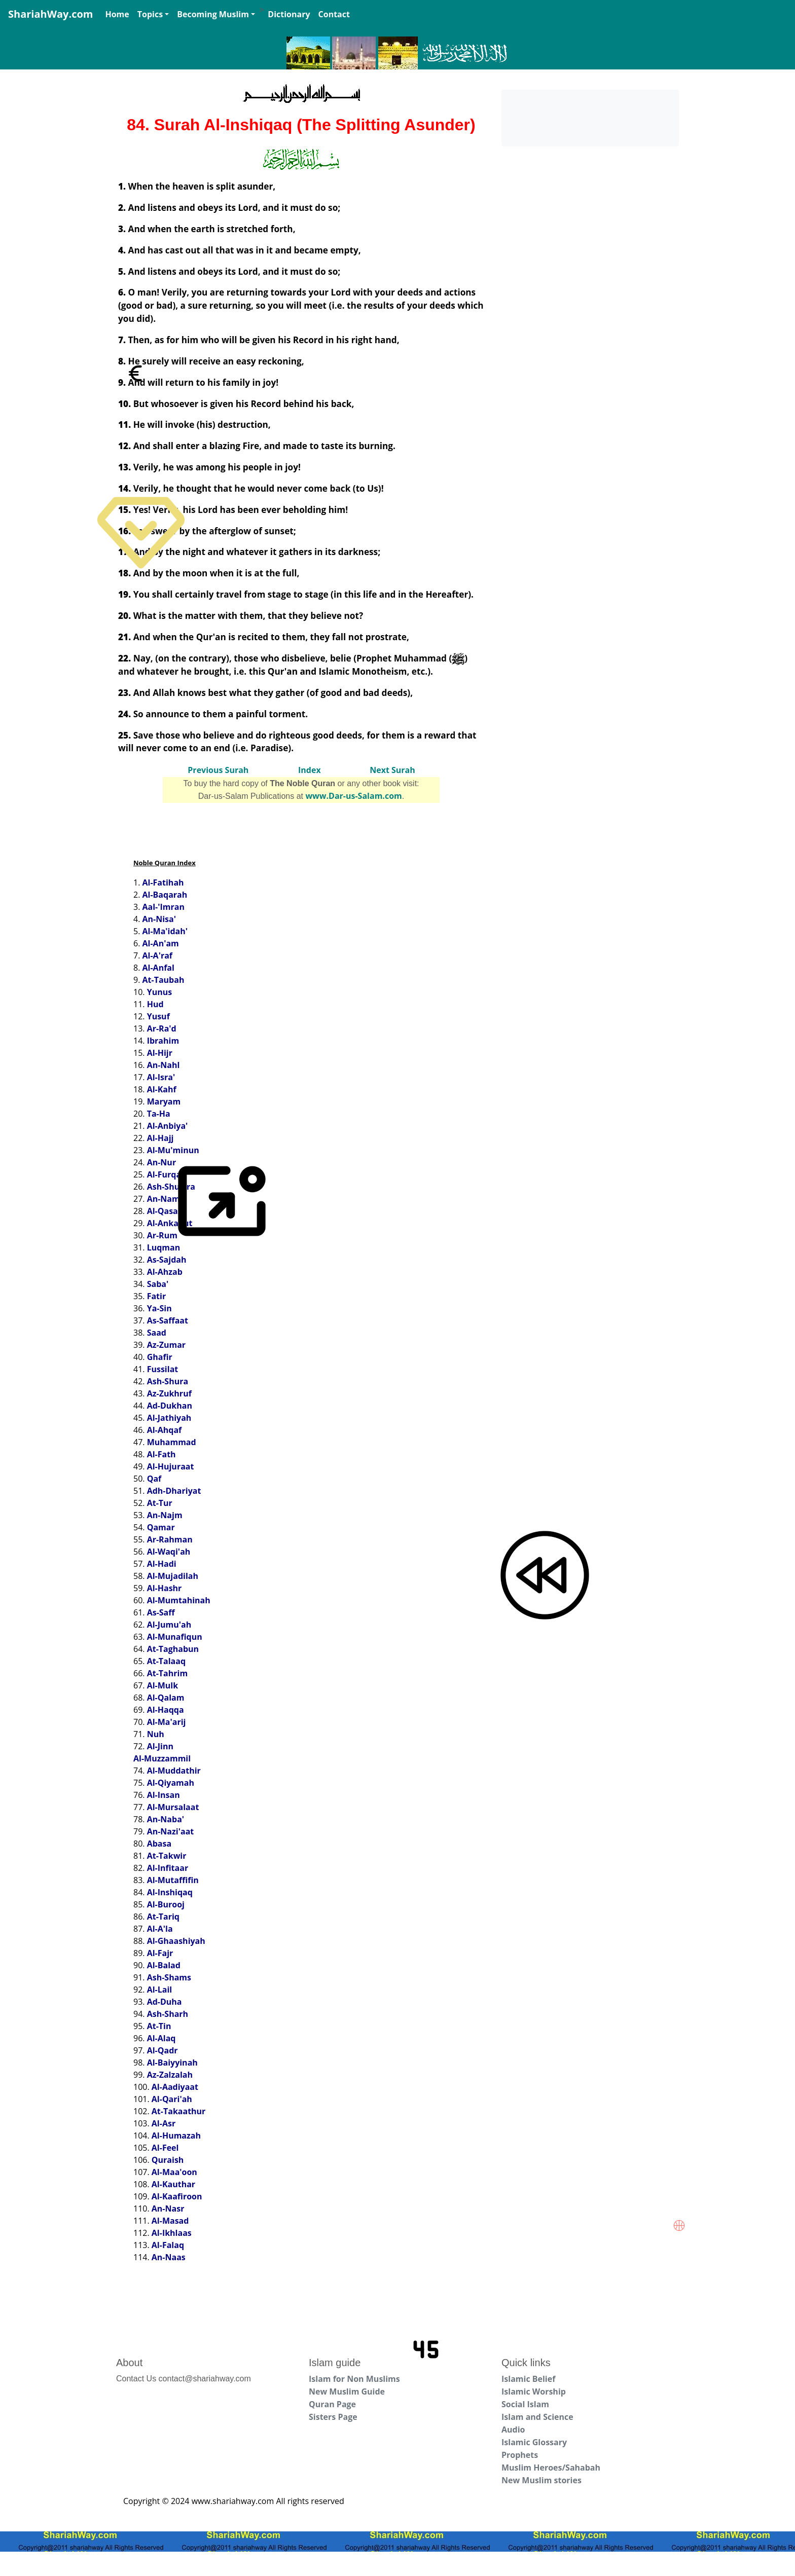  What do you see at coordinates (222, 1201) in the screenshot?
I see `pin this item to quick access` at bounding box center [222, 1201].